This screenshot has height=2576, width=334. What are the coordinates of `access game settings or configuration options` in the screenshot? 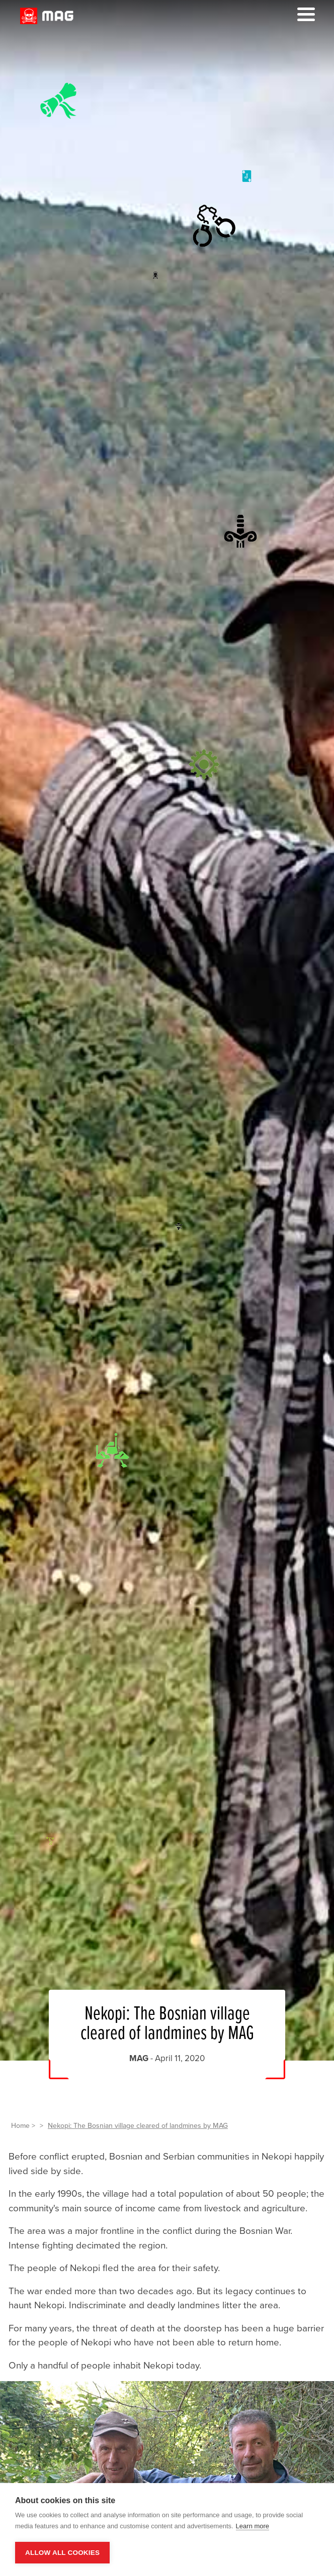 It's located at (204, 764).